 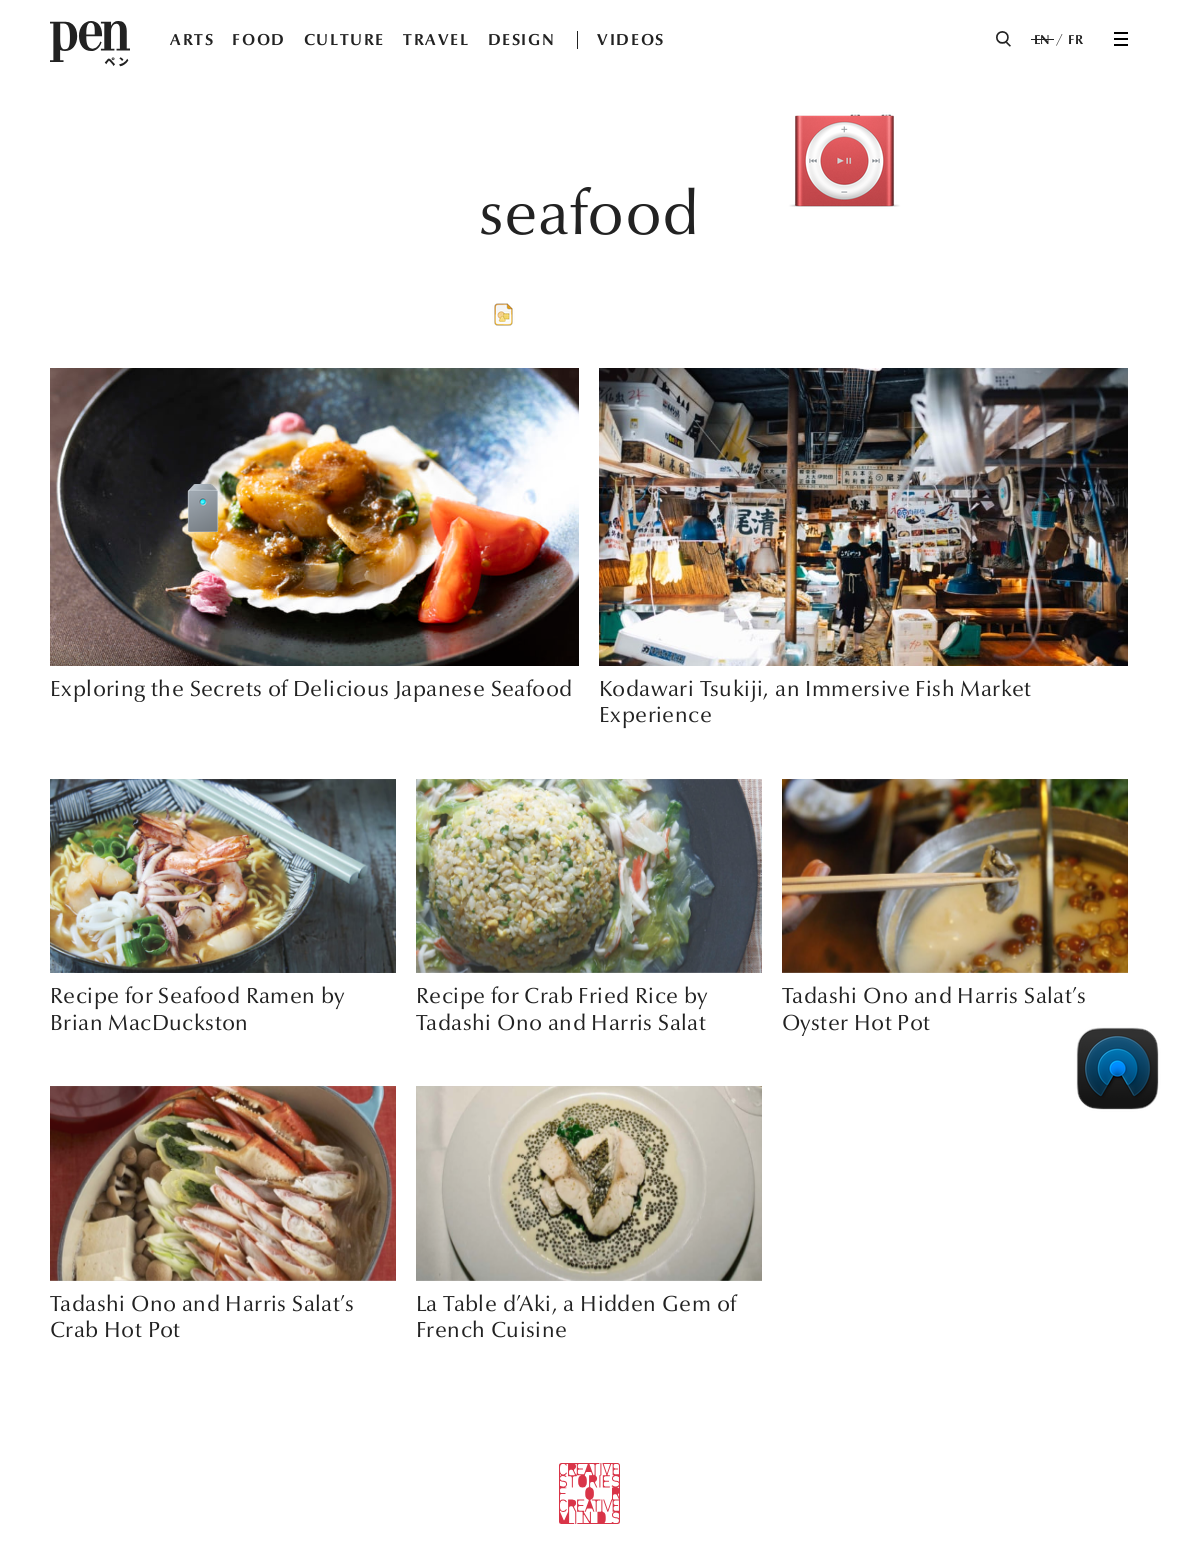 I want to click on open airdrop to share files wirelessly, so click(x=1117, y=1068).